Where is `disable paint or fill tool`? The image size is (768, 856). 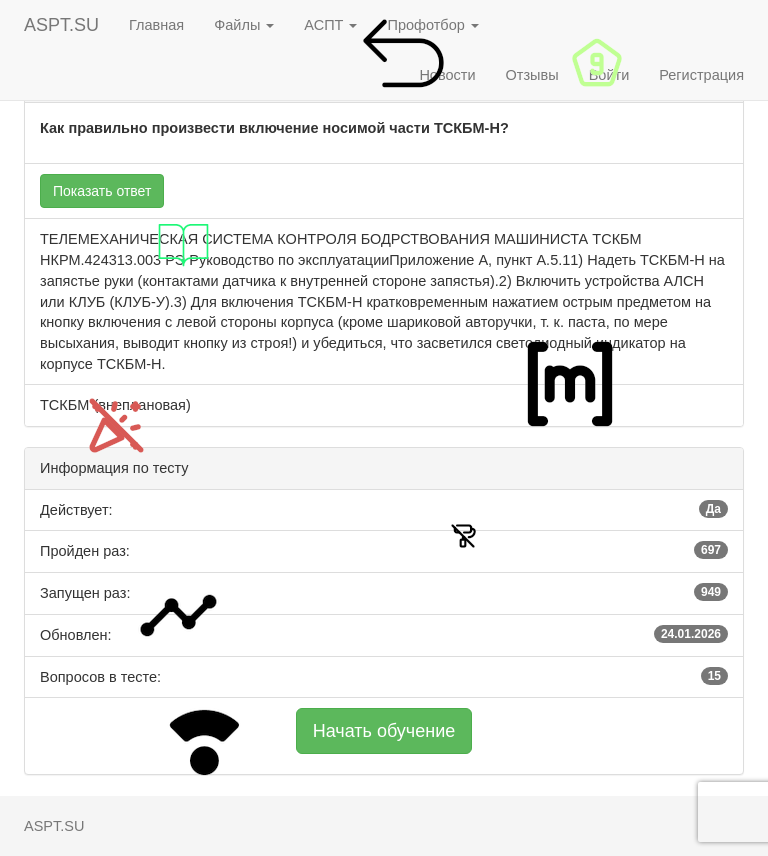
disable paint or fill tool is located at coordinates (463, 536).